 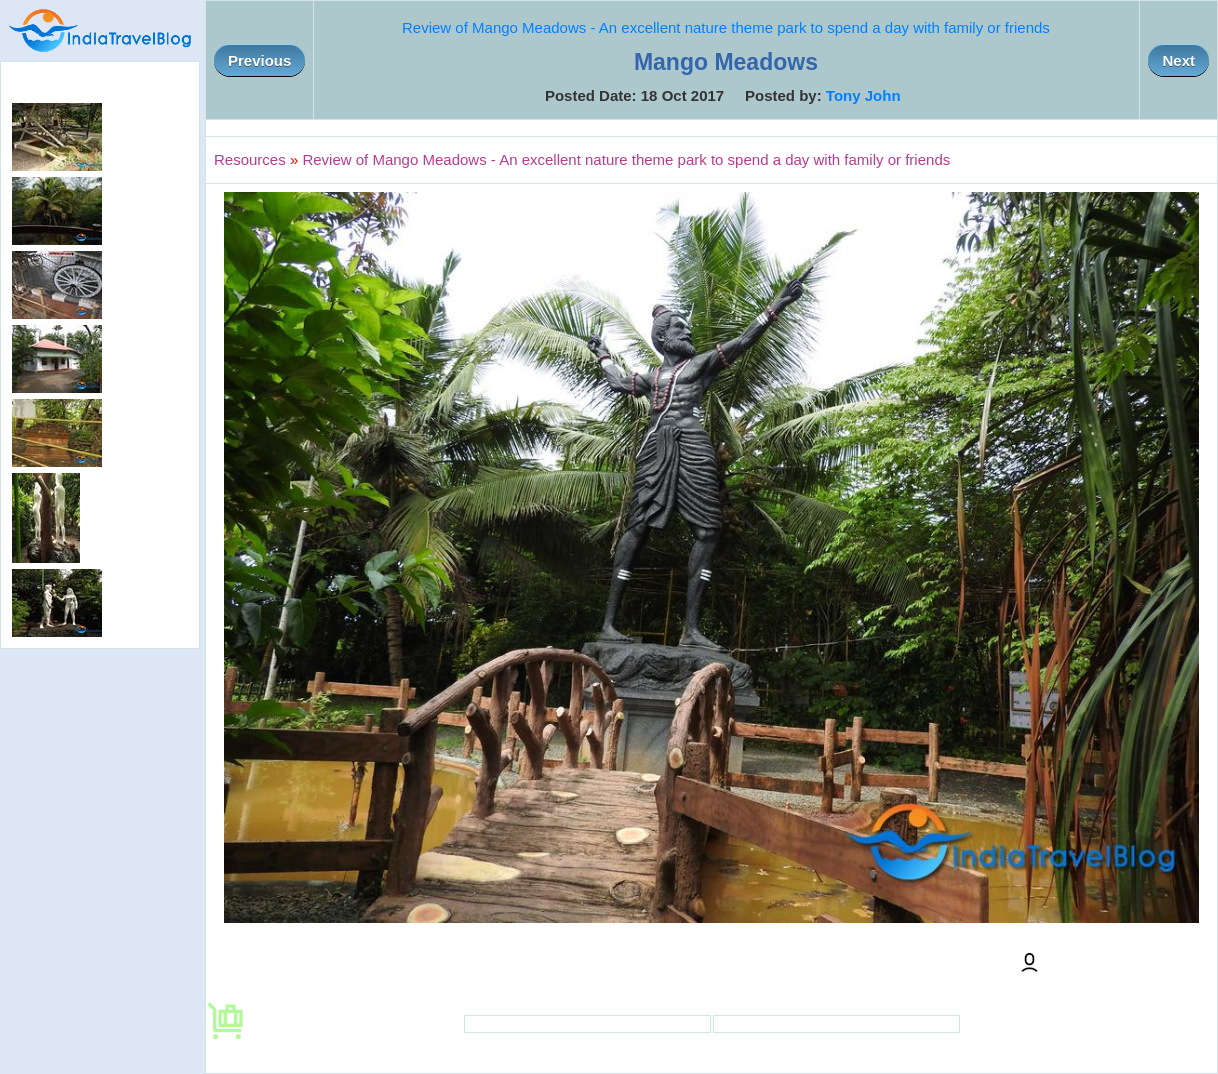 What do you see at coordinates (1029, 962) in the screenshot?
I see `view user profile` at bounding box center [1029, 962].